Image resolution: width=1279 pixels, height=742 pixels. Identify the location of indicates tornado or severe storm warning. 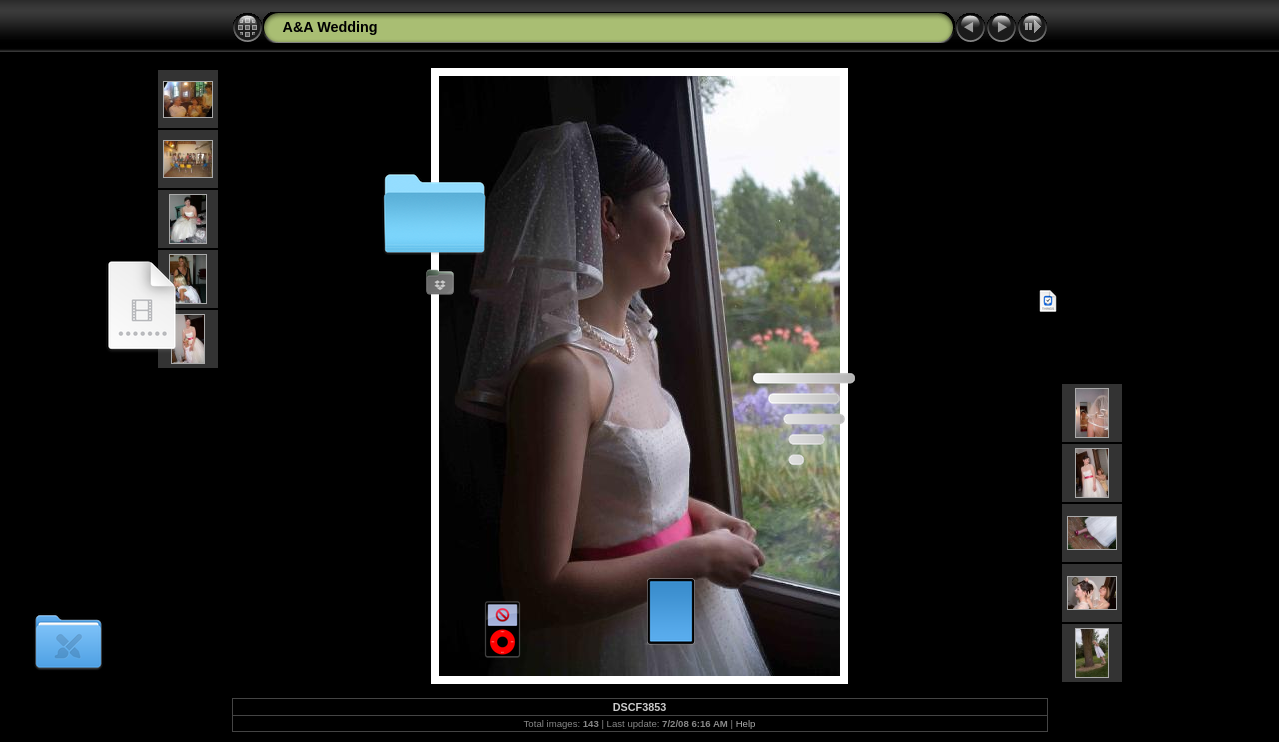
(804, 419).